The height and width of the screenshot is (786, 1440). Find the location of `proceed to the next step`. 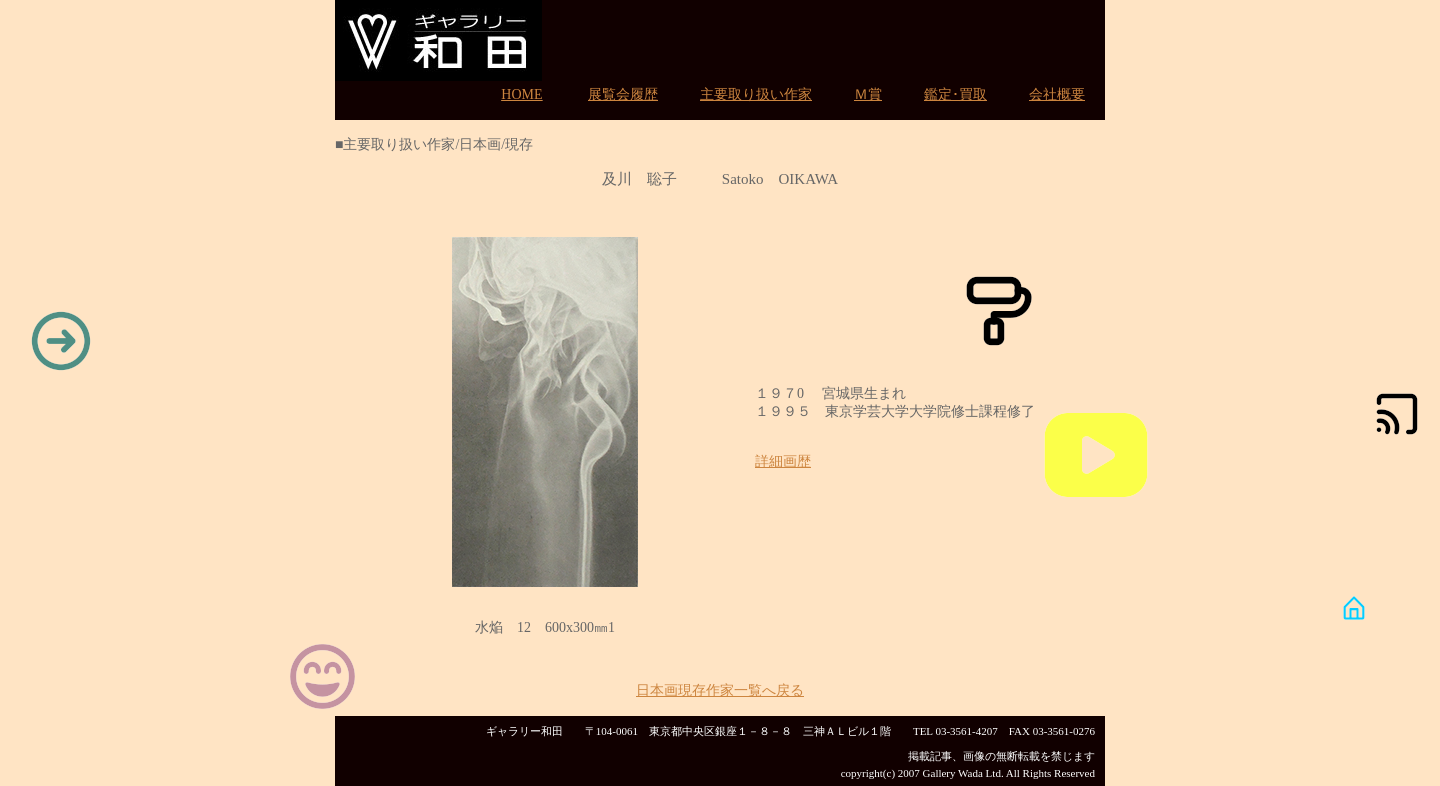

proceed to the next step is located at coordinates (61, 341).